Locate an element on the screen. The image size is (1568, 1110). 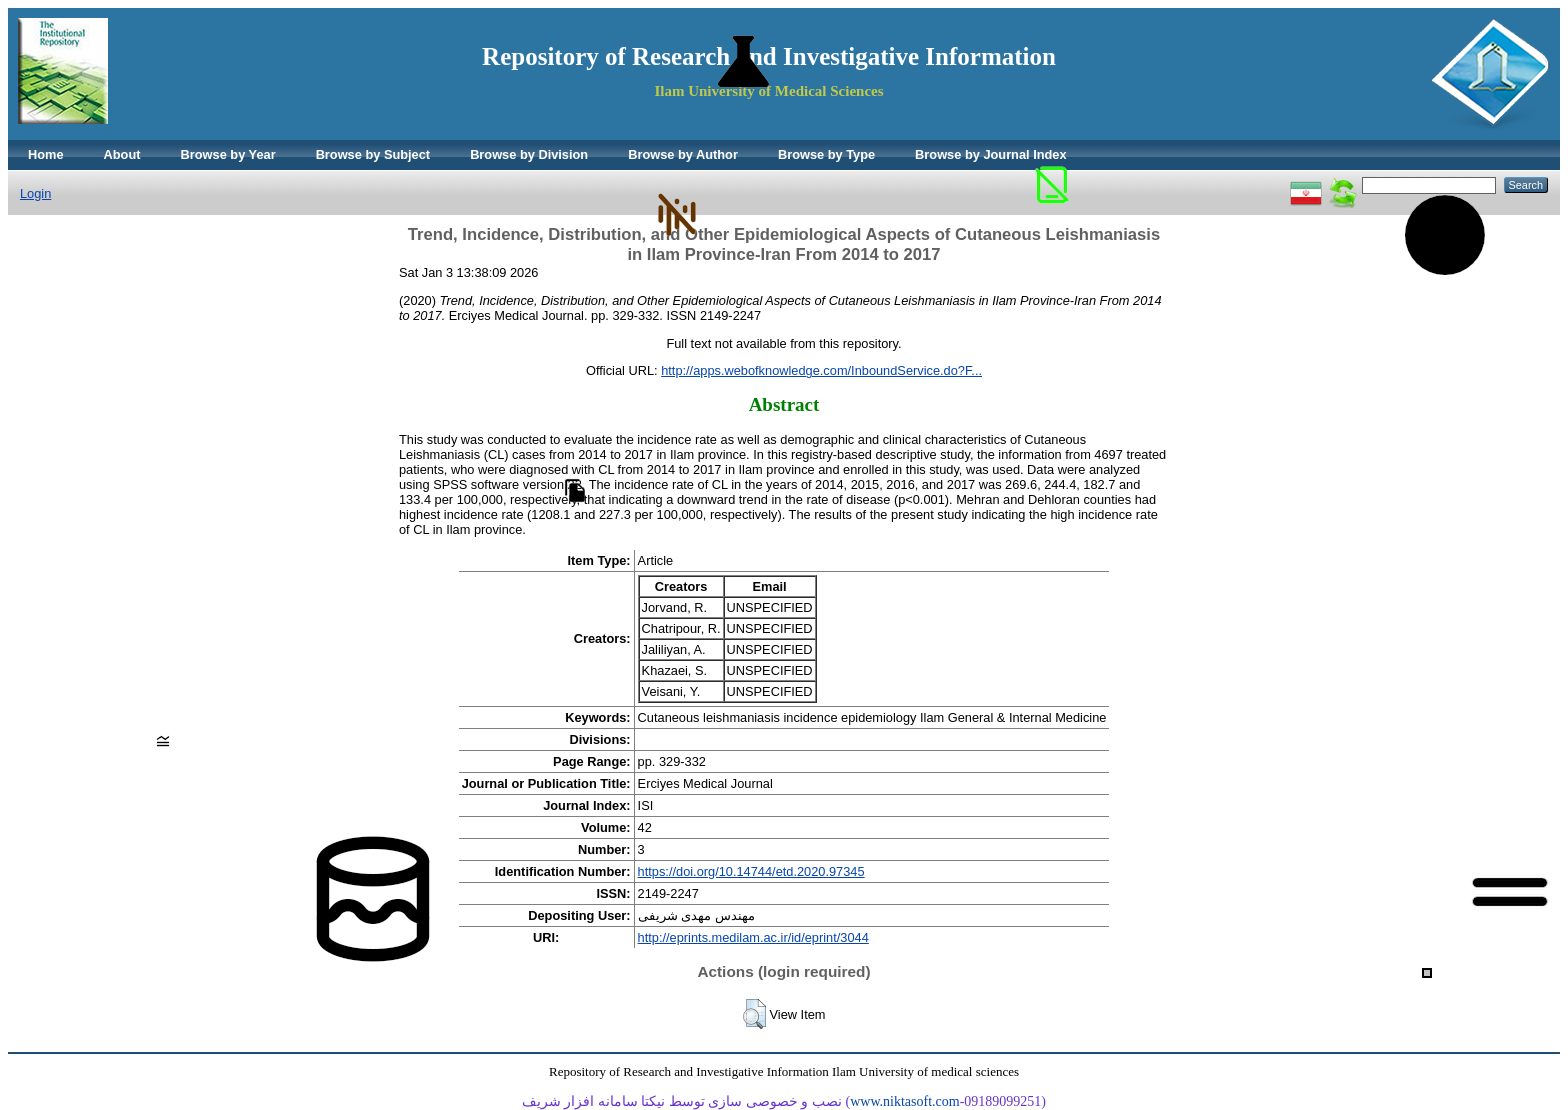
toggle map legend visibility is located at coordinates (163, 741).